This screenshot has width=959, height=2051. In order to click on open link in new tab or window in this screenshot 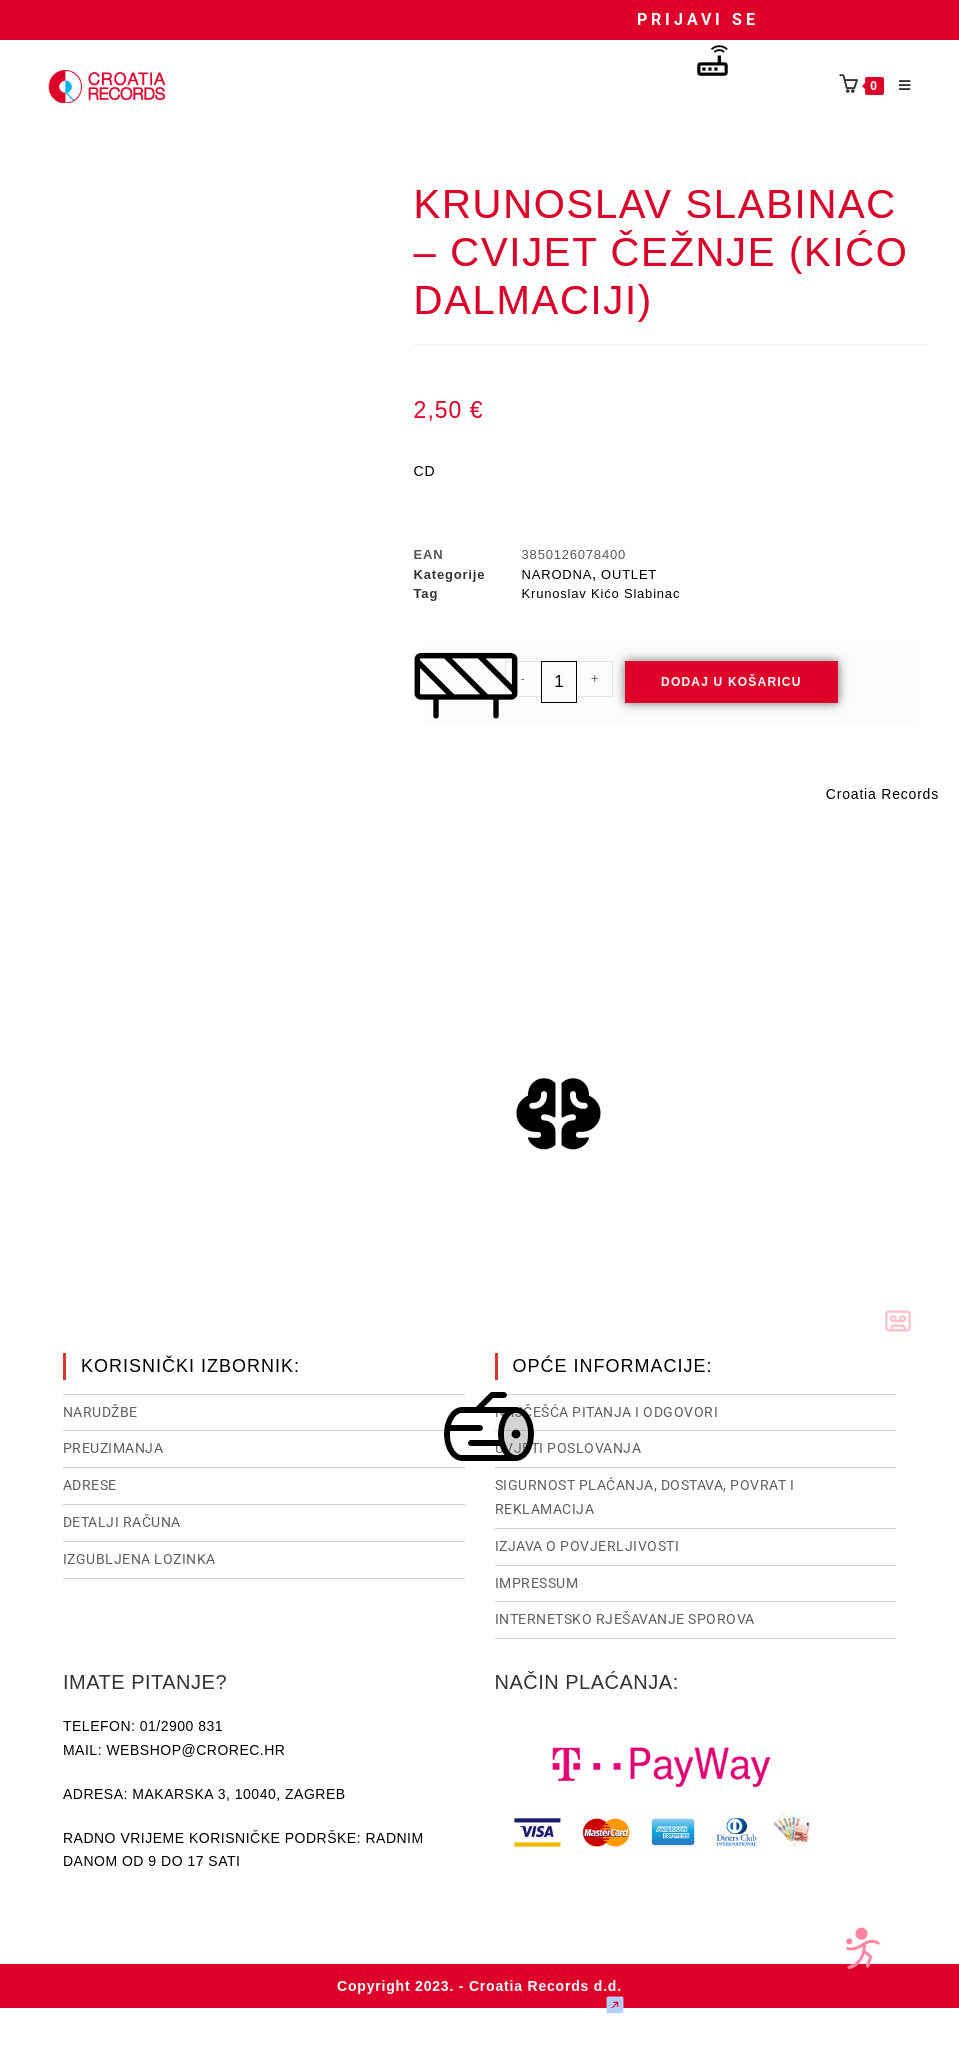, I will do `click(615, 2005)`.